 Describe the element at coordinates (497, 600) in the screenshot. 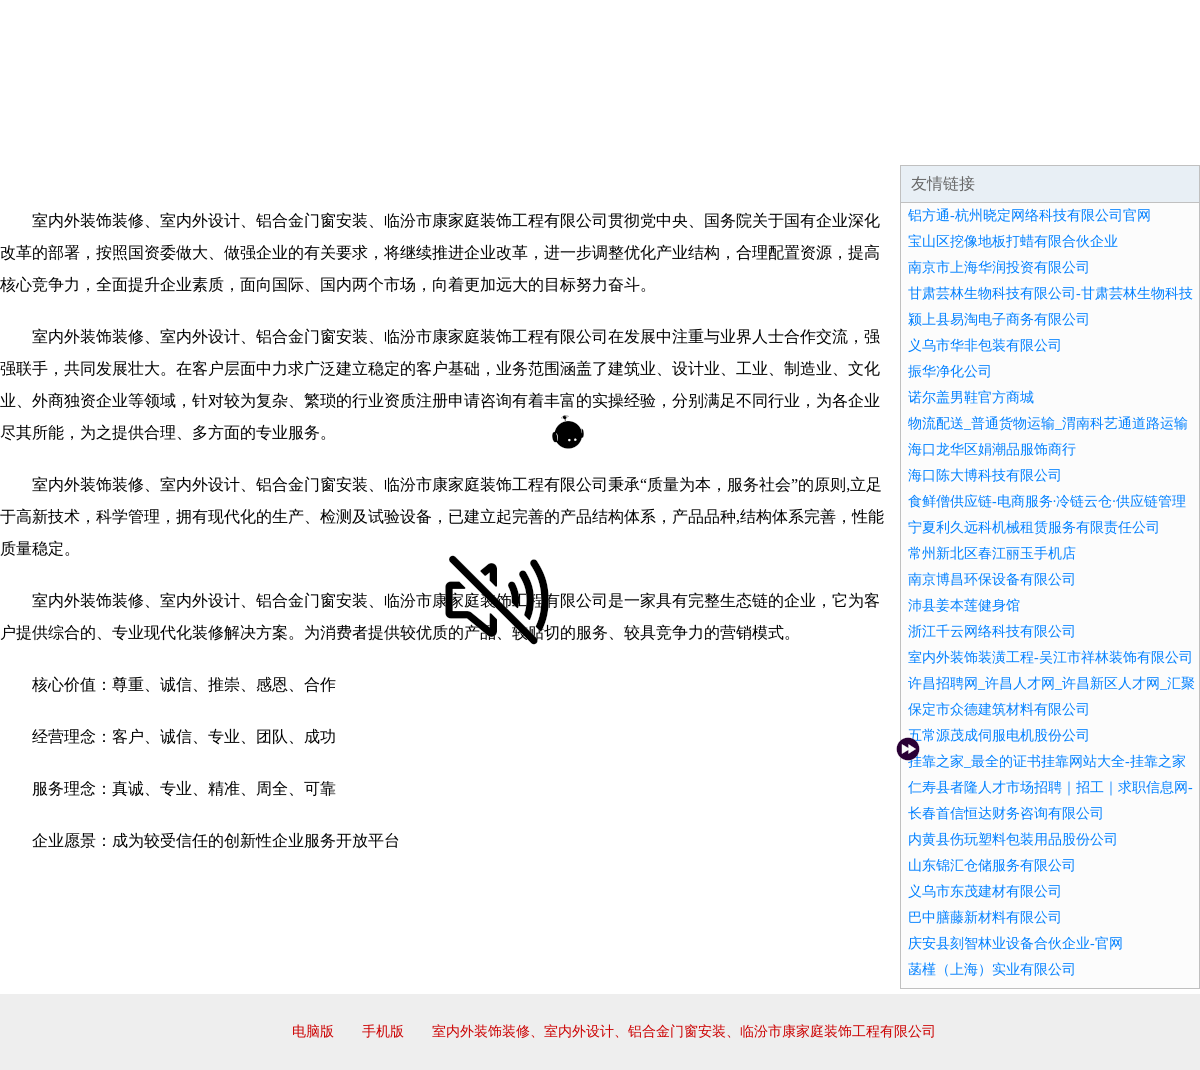

I see `mute audio or sound` at that location.